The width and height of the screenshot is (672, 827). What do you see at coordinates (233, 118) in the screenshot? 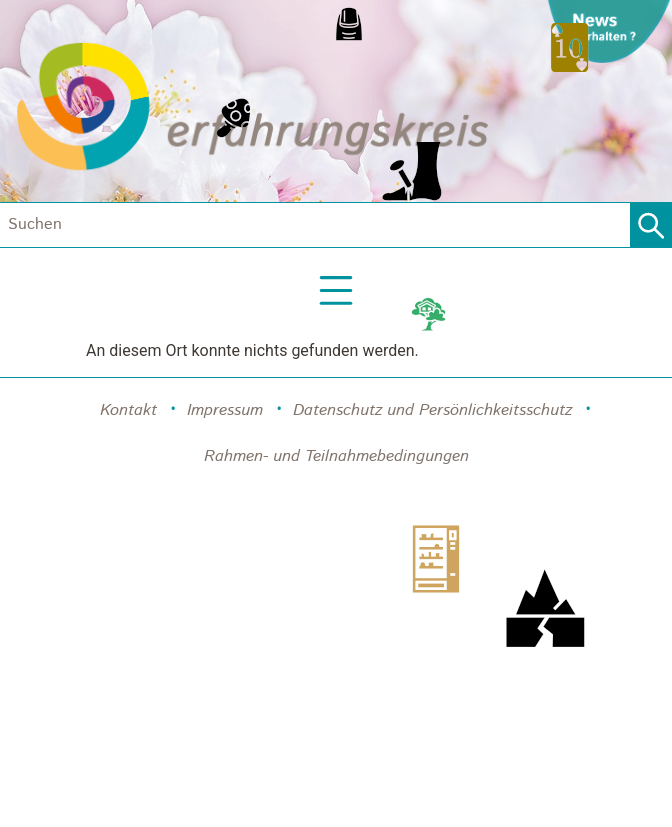
I see `collect a mushroom item in-game` at bounding box center [233, 118].